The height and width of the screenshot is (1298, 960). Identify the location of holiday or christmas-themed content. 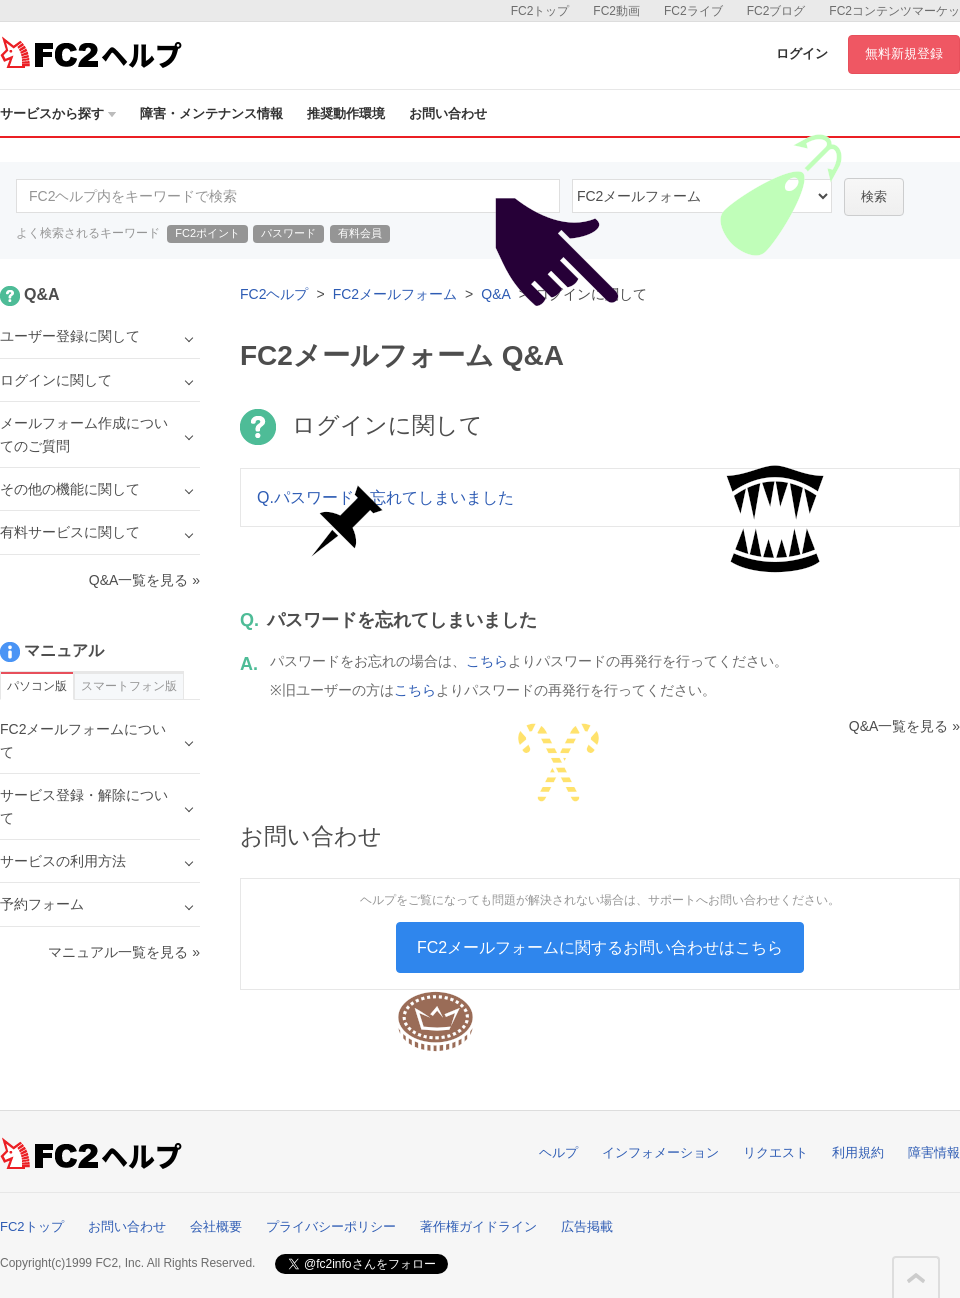
(558, 762).